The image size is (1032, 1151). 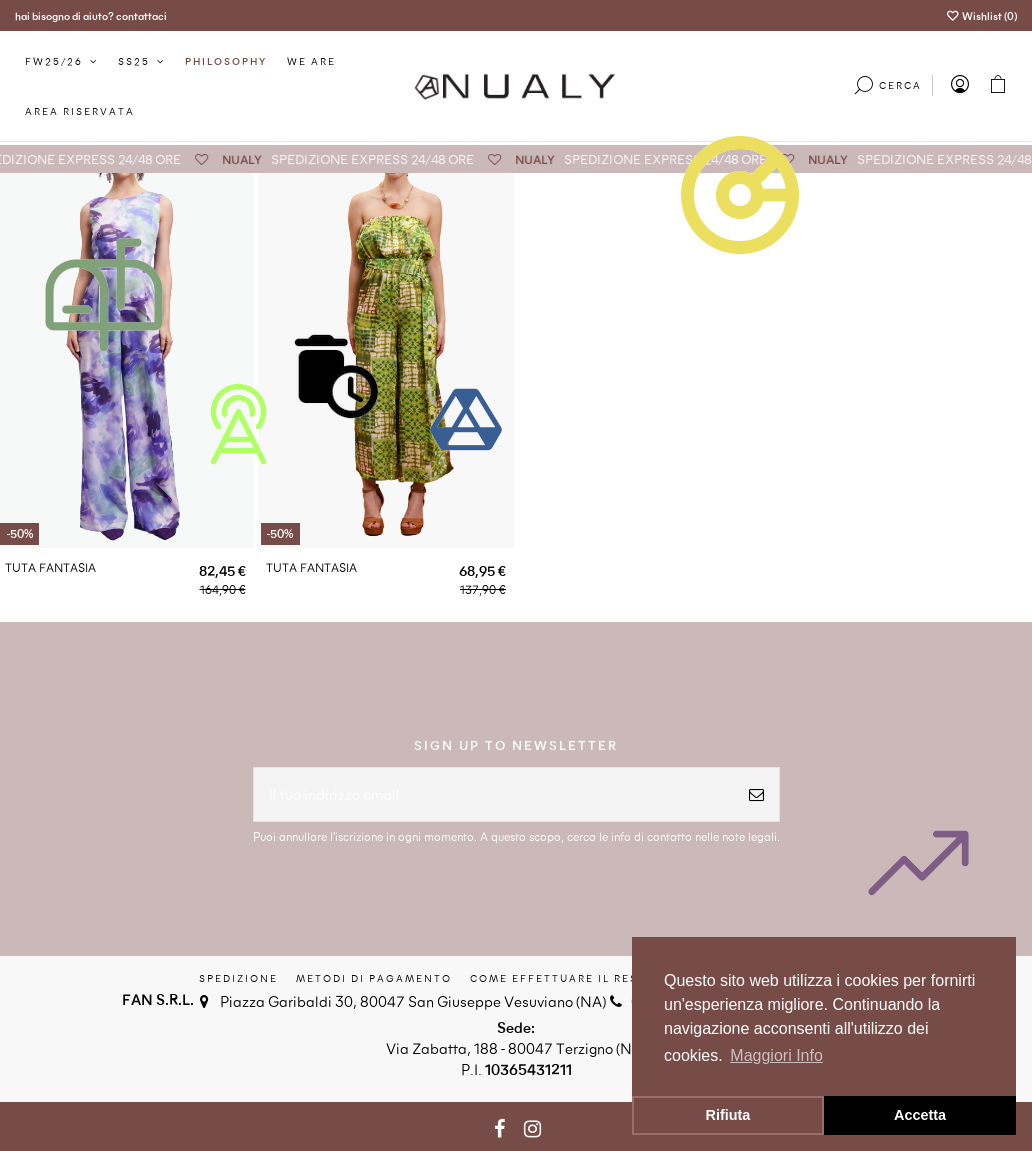 I want to click on access your mailbox or inbox, so click(x=104, y=297).